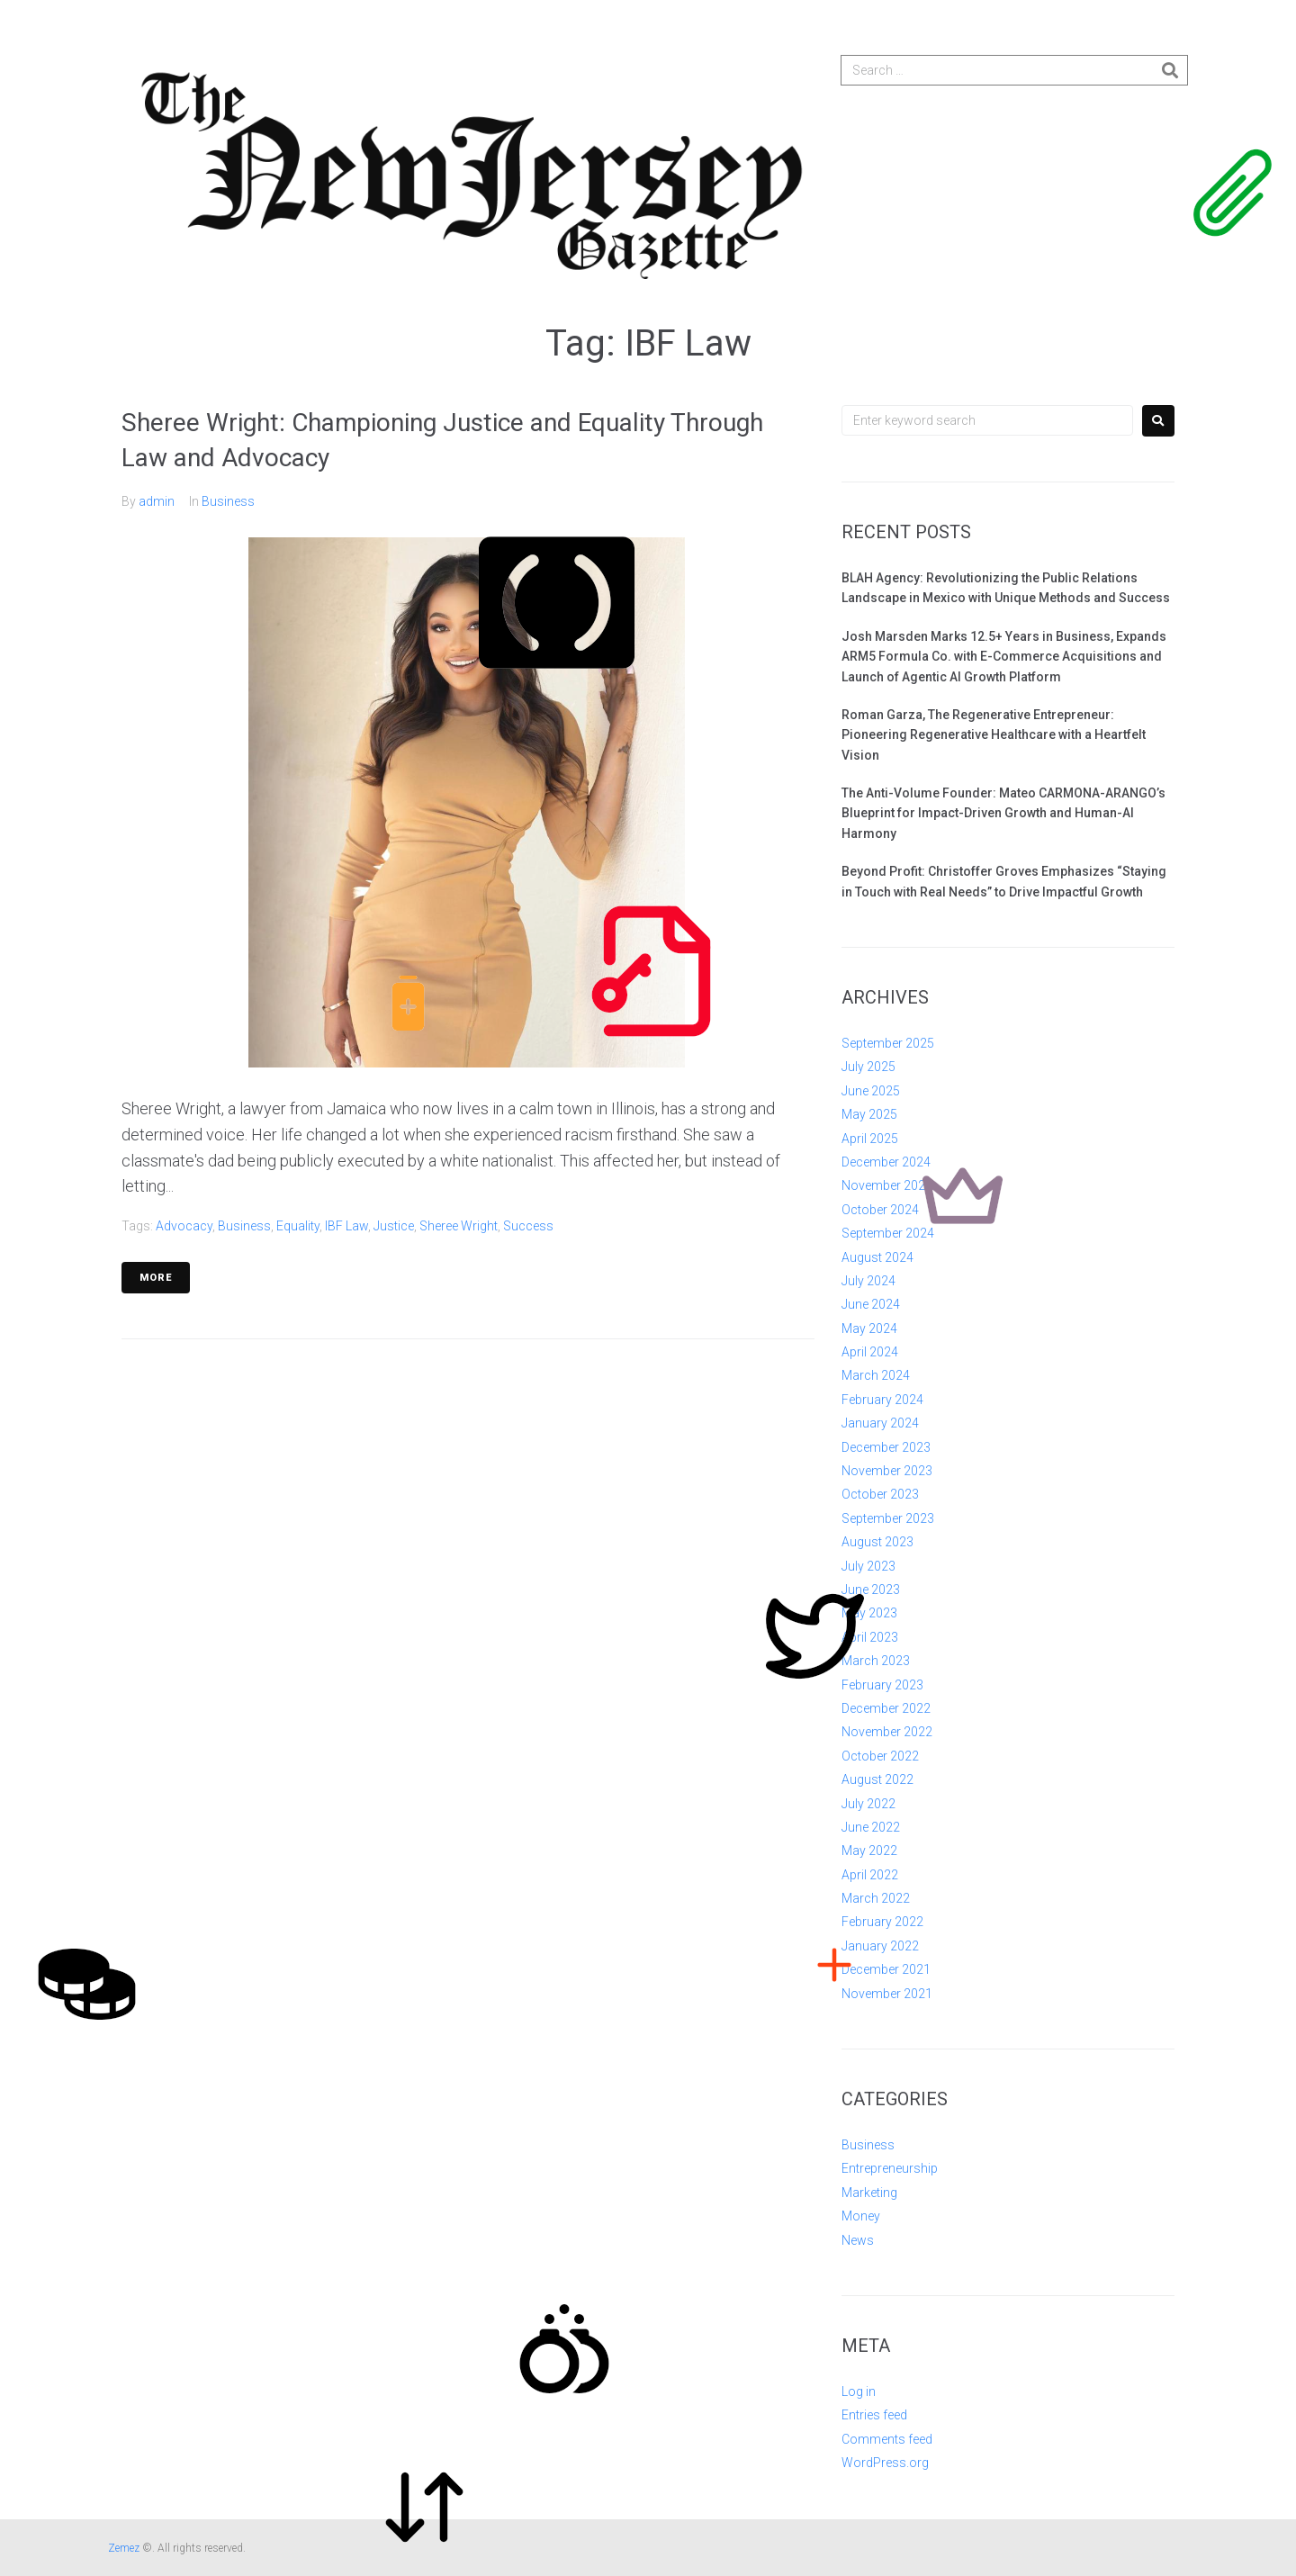 The width and height of the screenshot is (1296, 2576). Describe the element at coordinates (962, 1195) in the screenshot. I see `indicates premium or VIP membership status` at that location.